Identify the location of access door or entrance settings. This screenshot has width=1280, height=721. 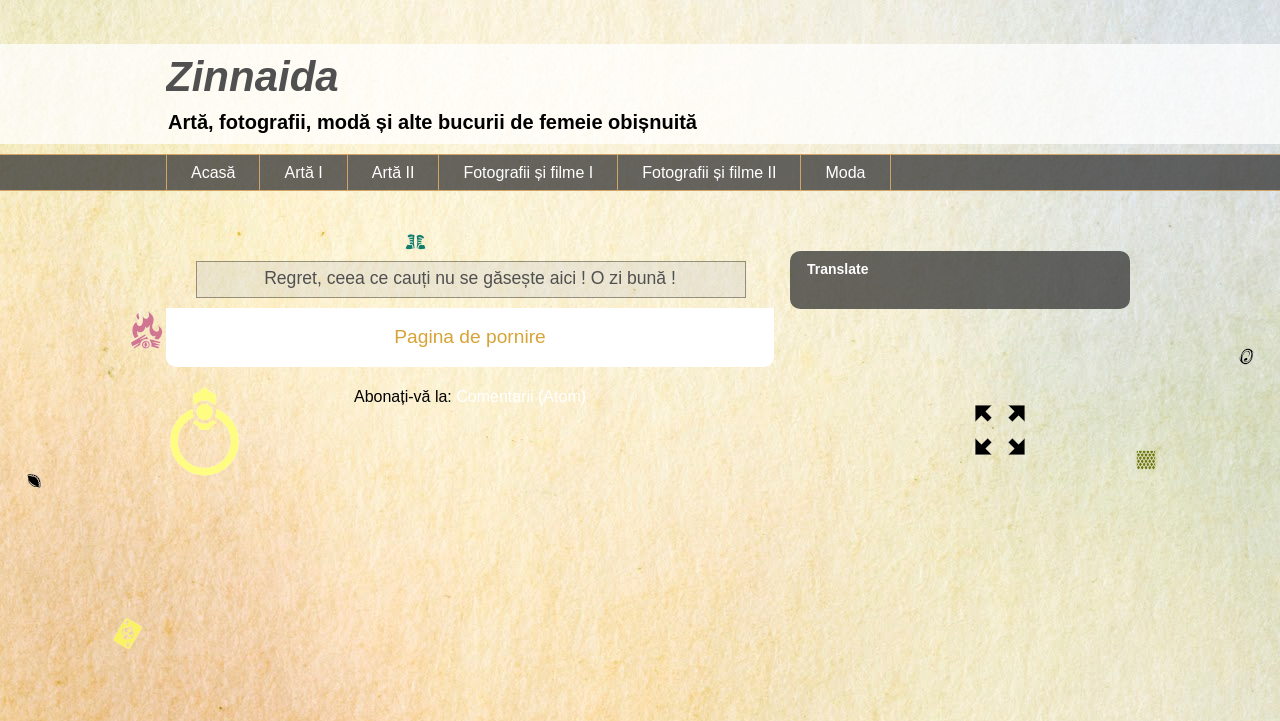
(204, 431).